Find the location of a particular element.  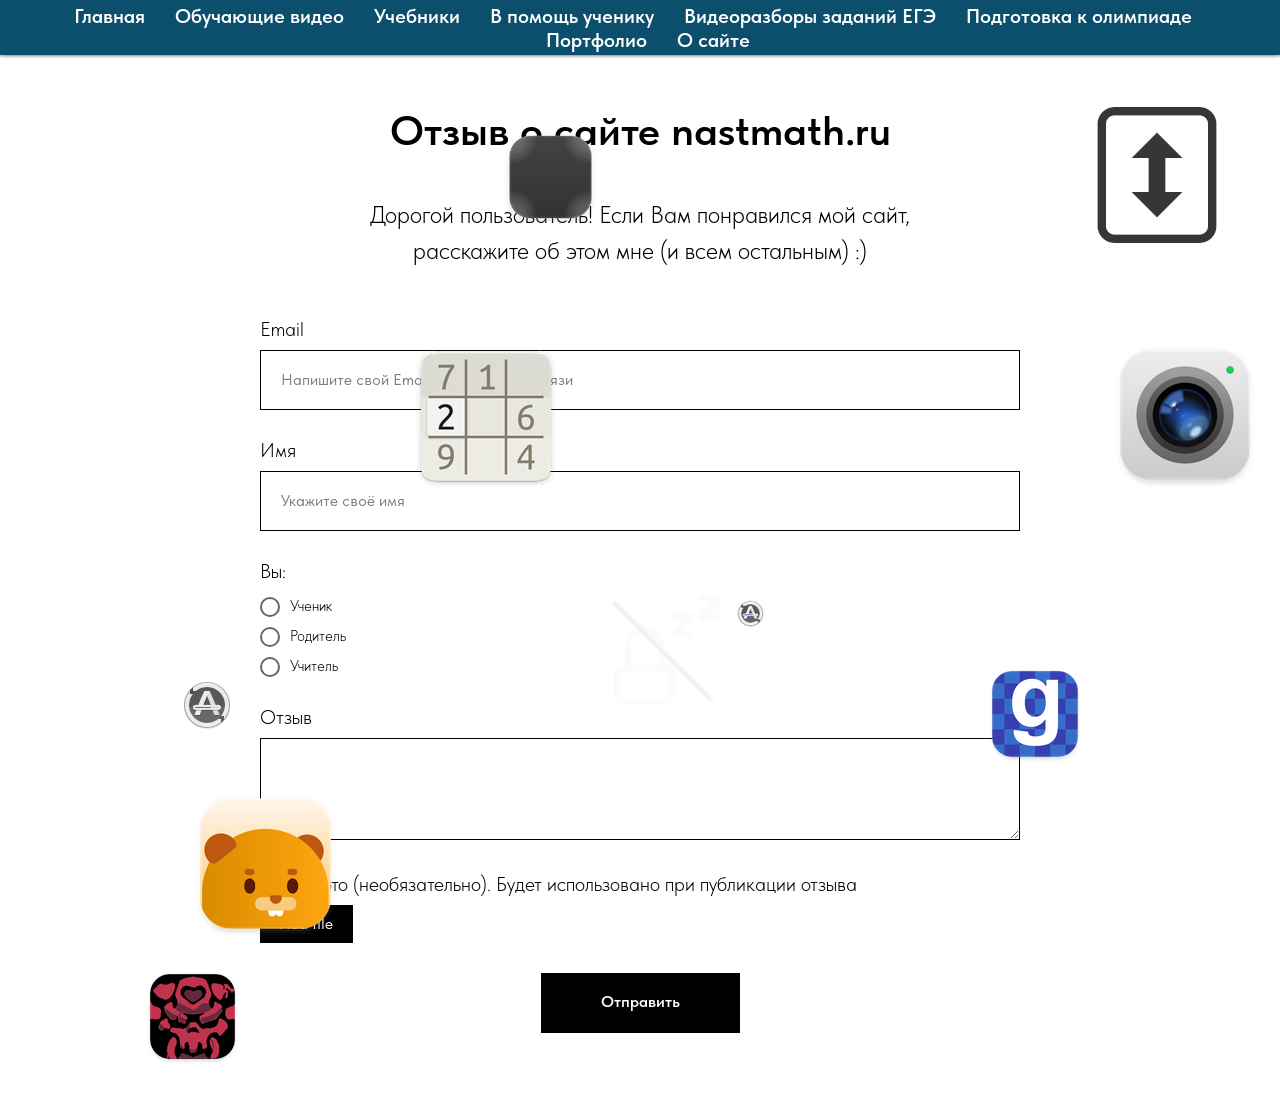

system sleep mode is currently disabled is located at coordinates (666, 650).